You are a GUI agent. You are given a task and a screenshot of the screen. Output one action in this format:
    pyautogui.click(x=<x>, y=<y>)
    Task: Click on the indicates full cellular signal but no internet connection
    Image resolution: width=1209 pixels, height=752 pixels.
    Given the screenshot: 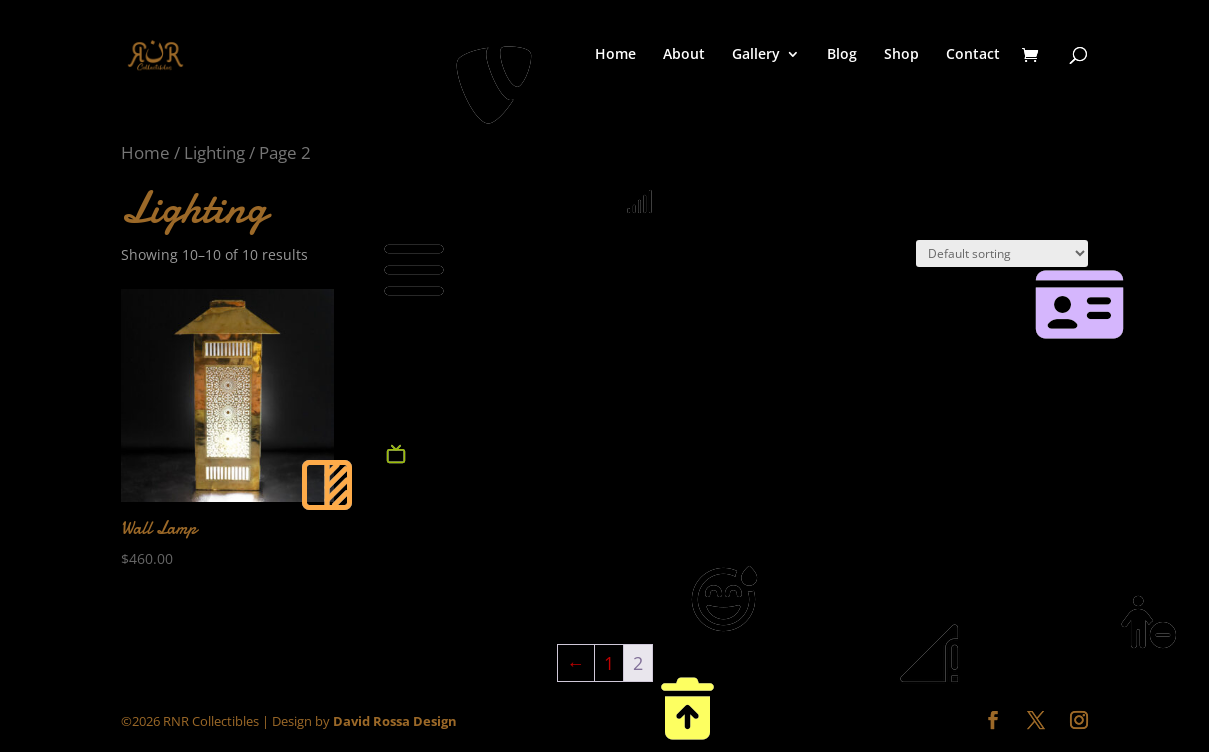 What is the action you would take?
    pyautogui.click(x=927, y=651)
    